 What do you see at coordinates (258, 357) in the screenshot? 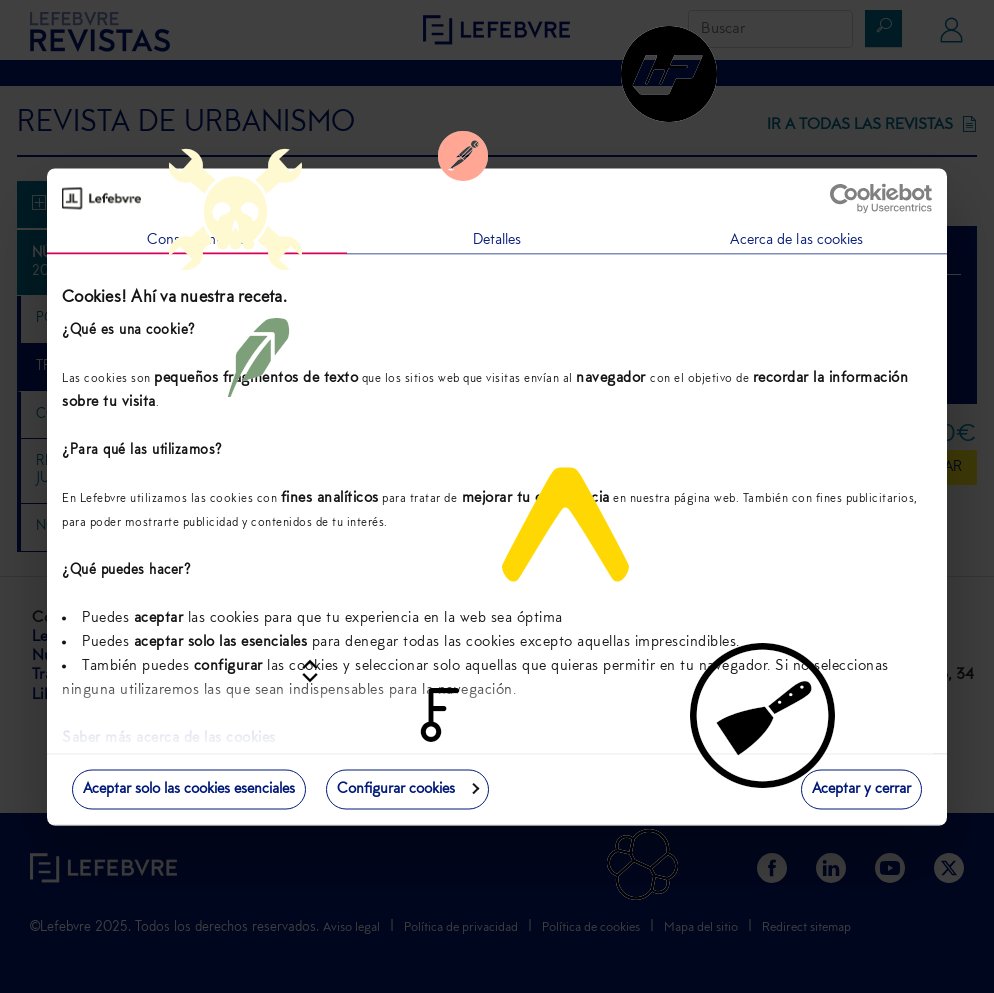
I see `open the Robinhood investing app` at bounding box center [258, 357].